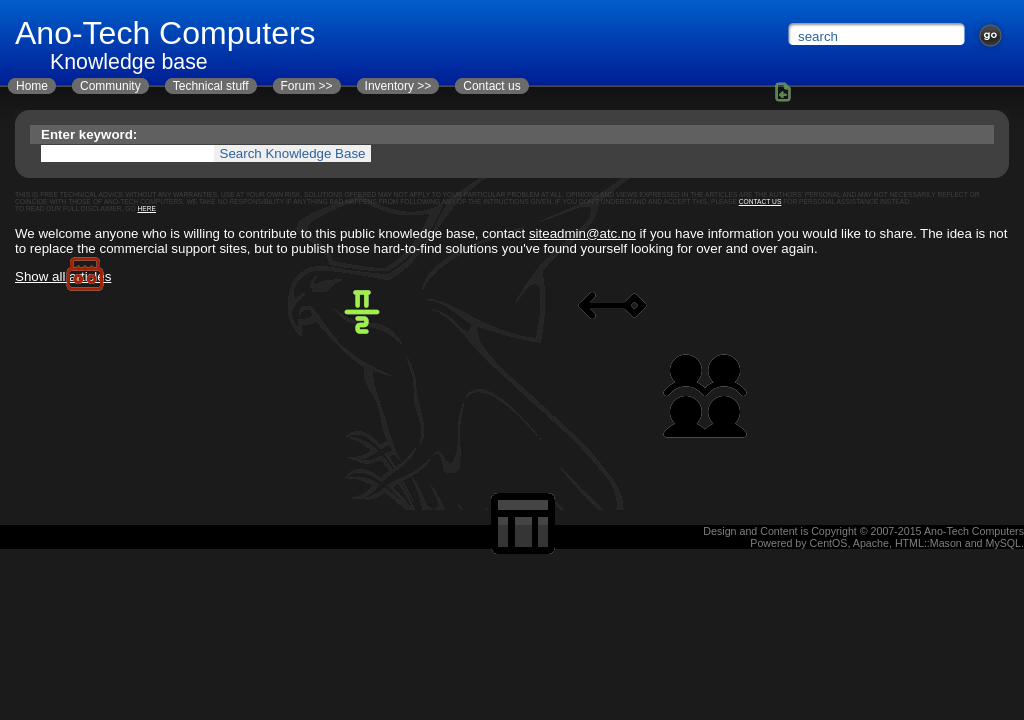  Describe the element at coordinates (521, 523) in the screenshot. I see `view data in table format` at that location.